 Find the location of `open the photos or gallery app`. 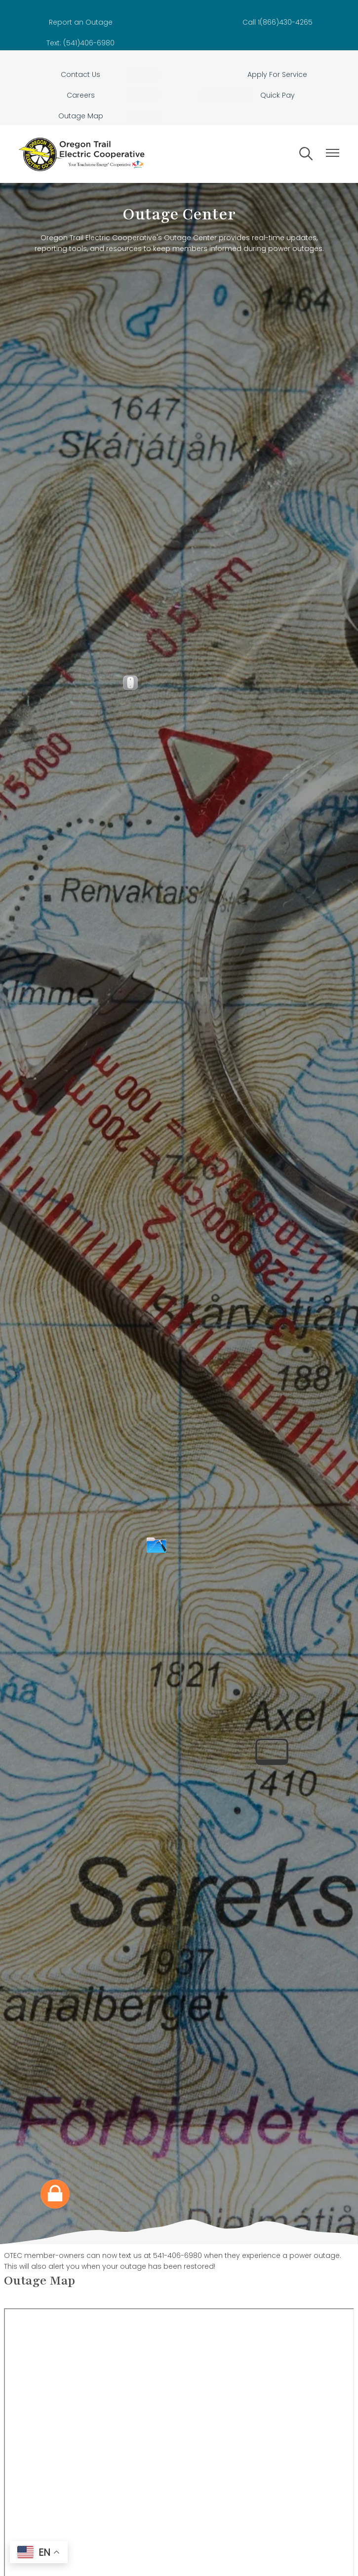

open the photos or gallery app is located at coordinates (272, 1751).